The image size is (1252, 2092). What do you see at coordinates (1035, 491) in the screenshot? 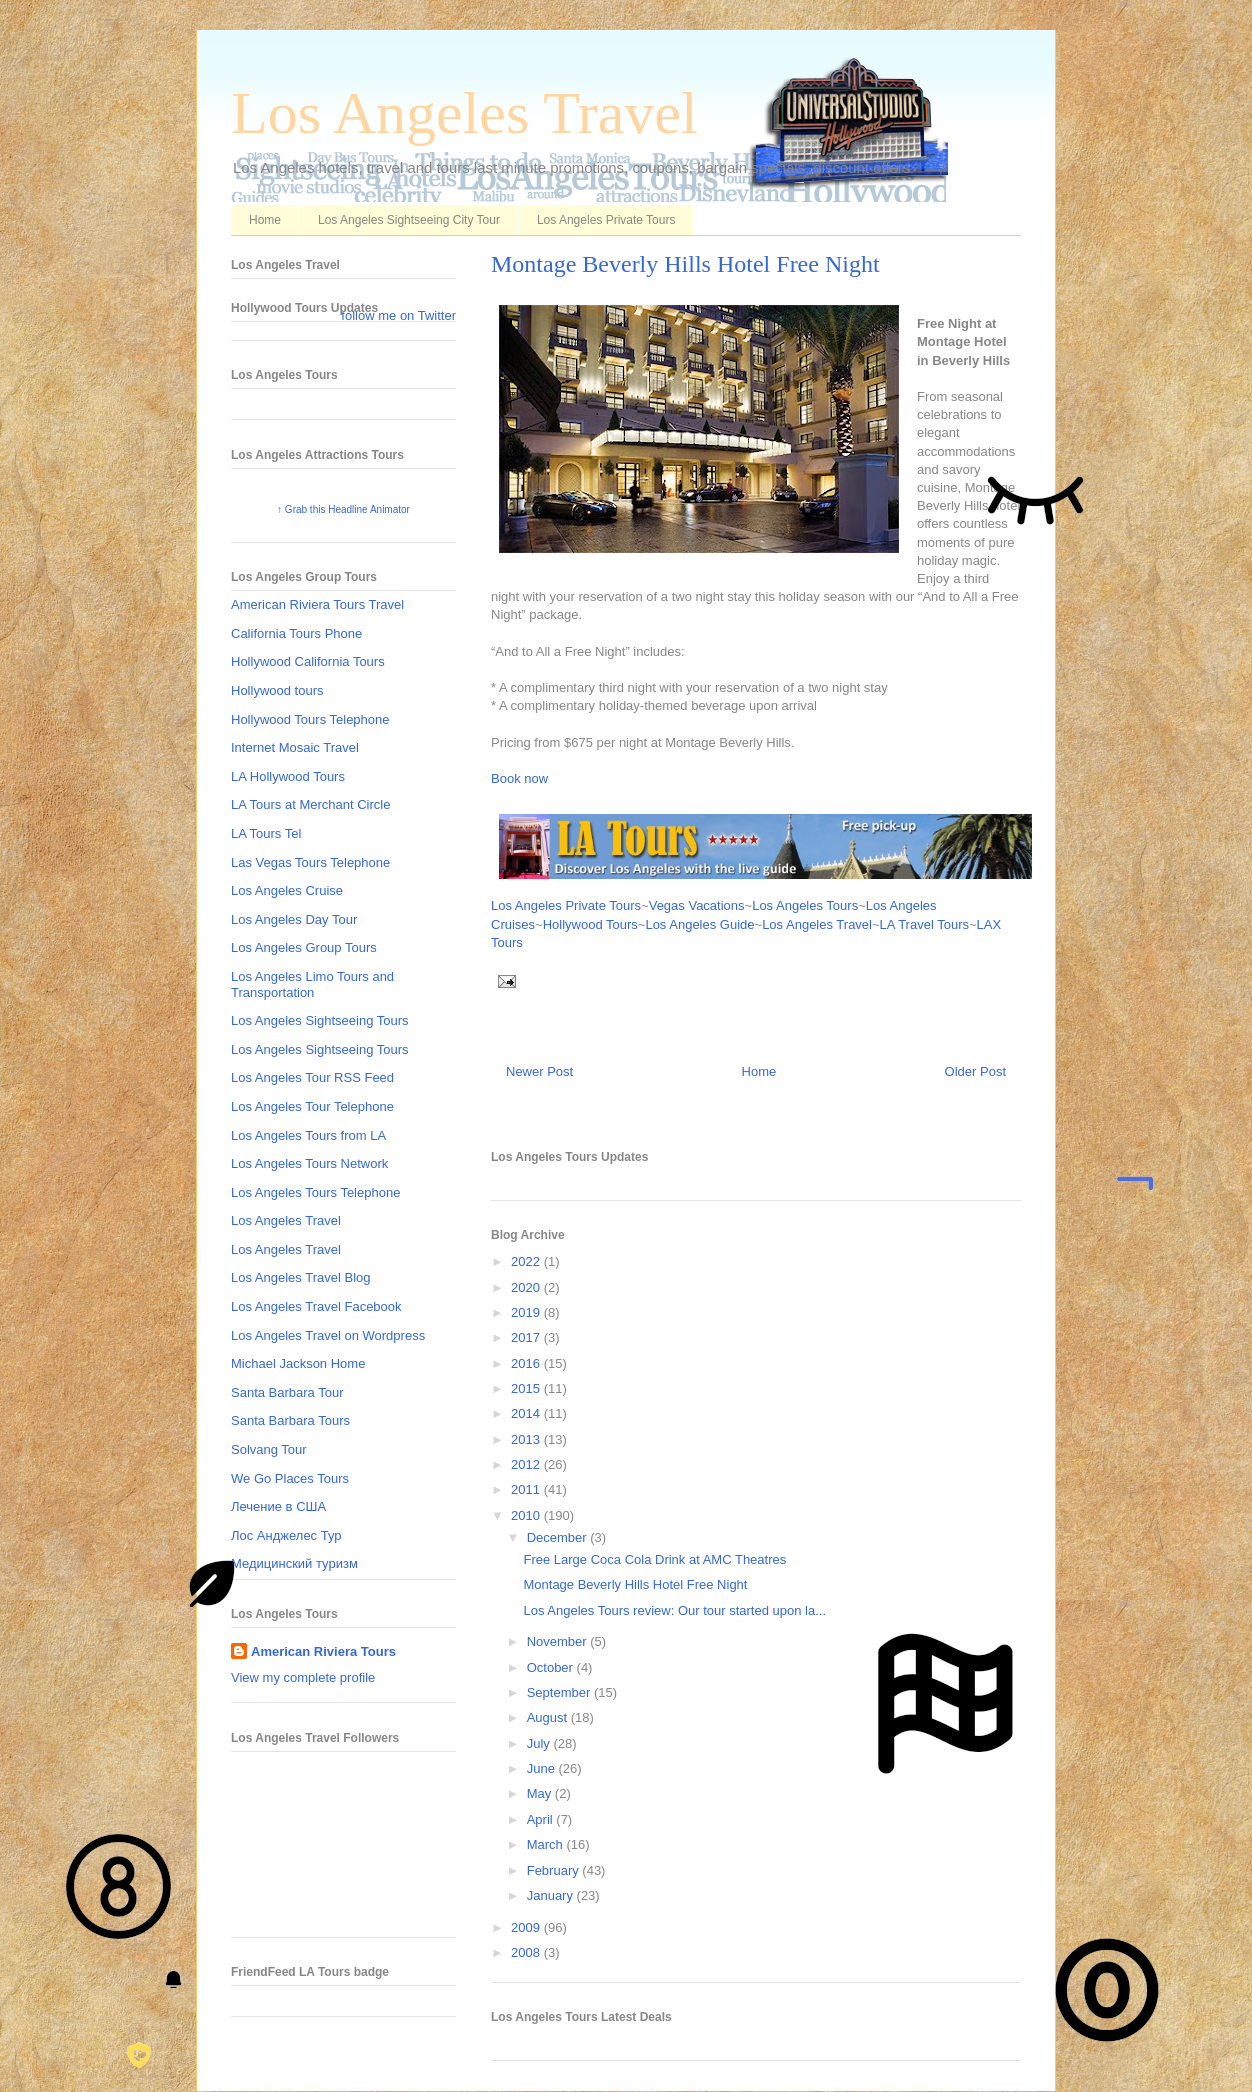
I see `hide password or sensitive content` at bounding box center [1035, 491].